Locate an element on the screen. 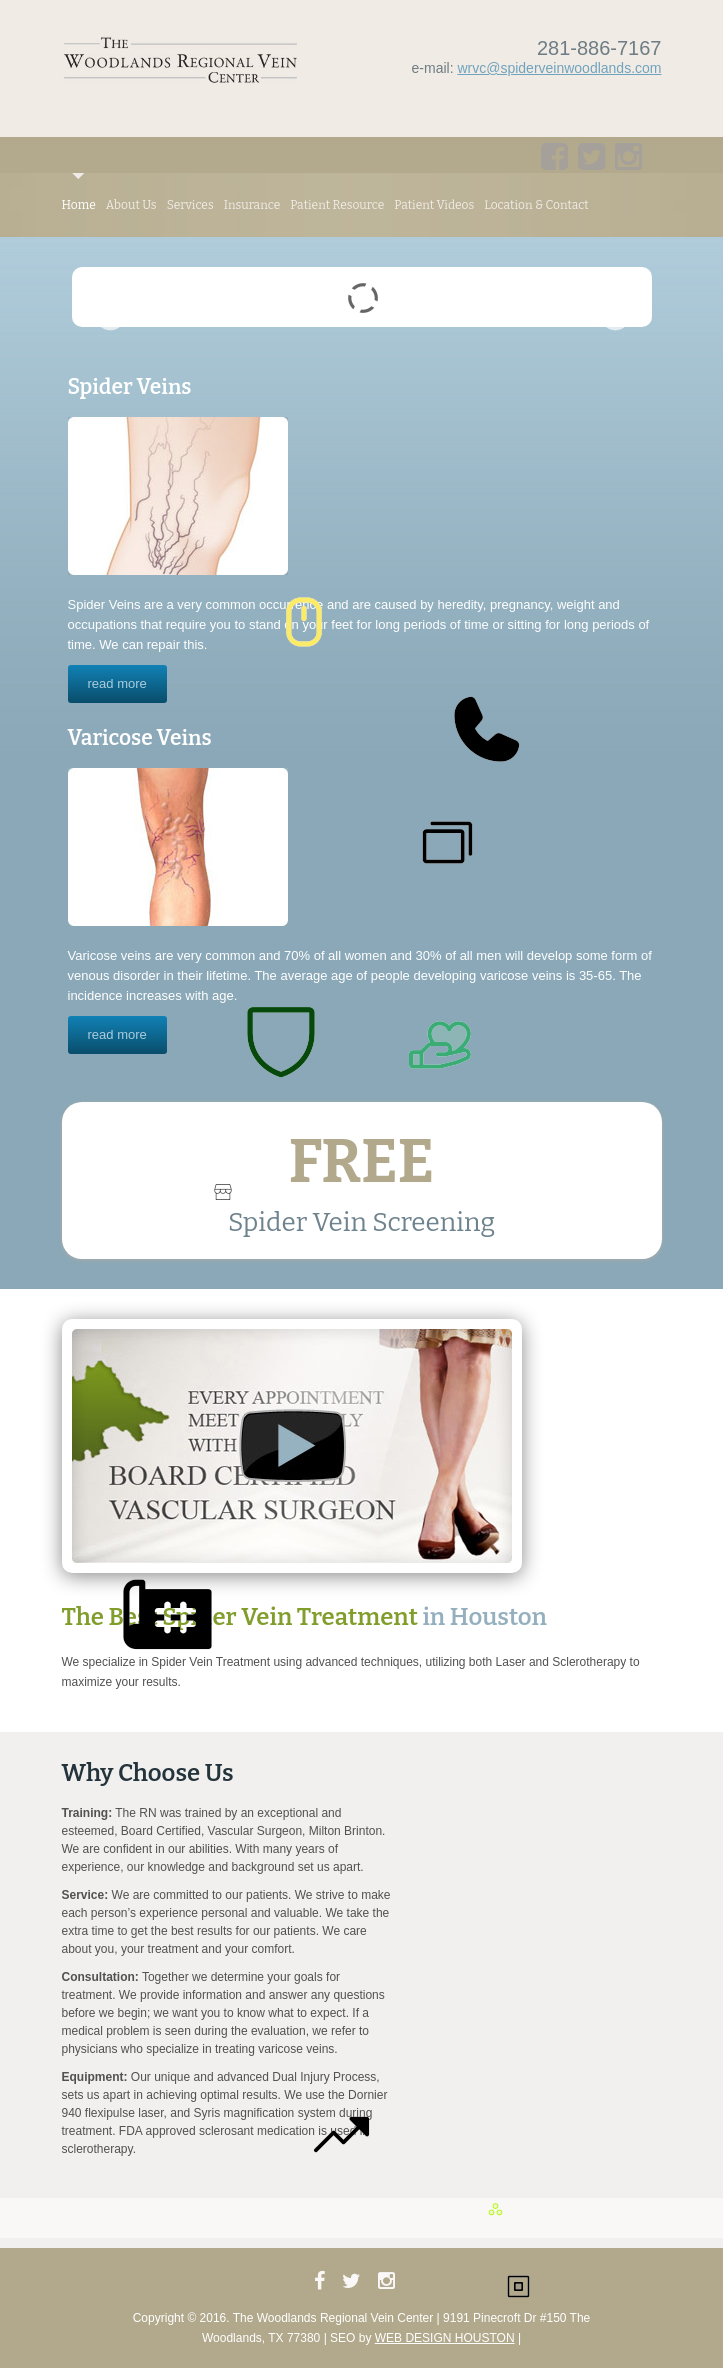 Image resolution: width=723 pixels, height=2368 pixels. view app or brand logo is located at coordinates (518, 2286).